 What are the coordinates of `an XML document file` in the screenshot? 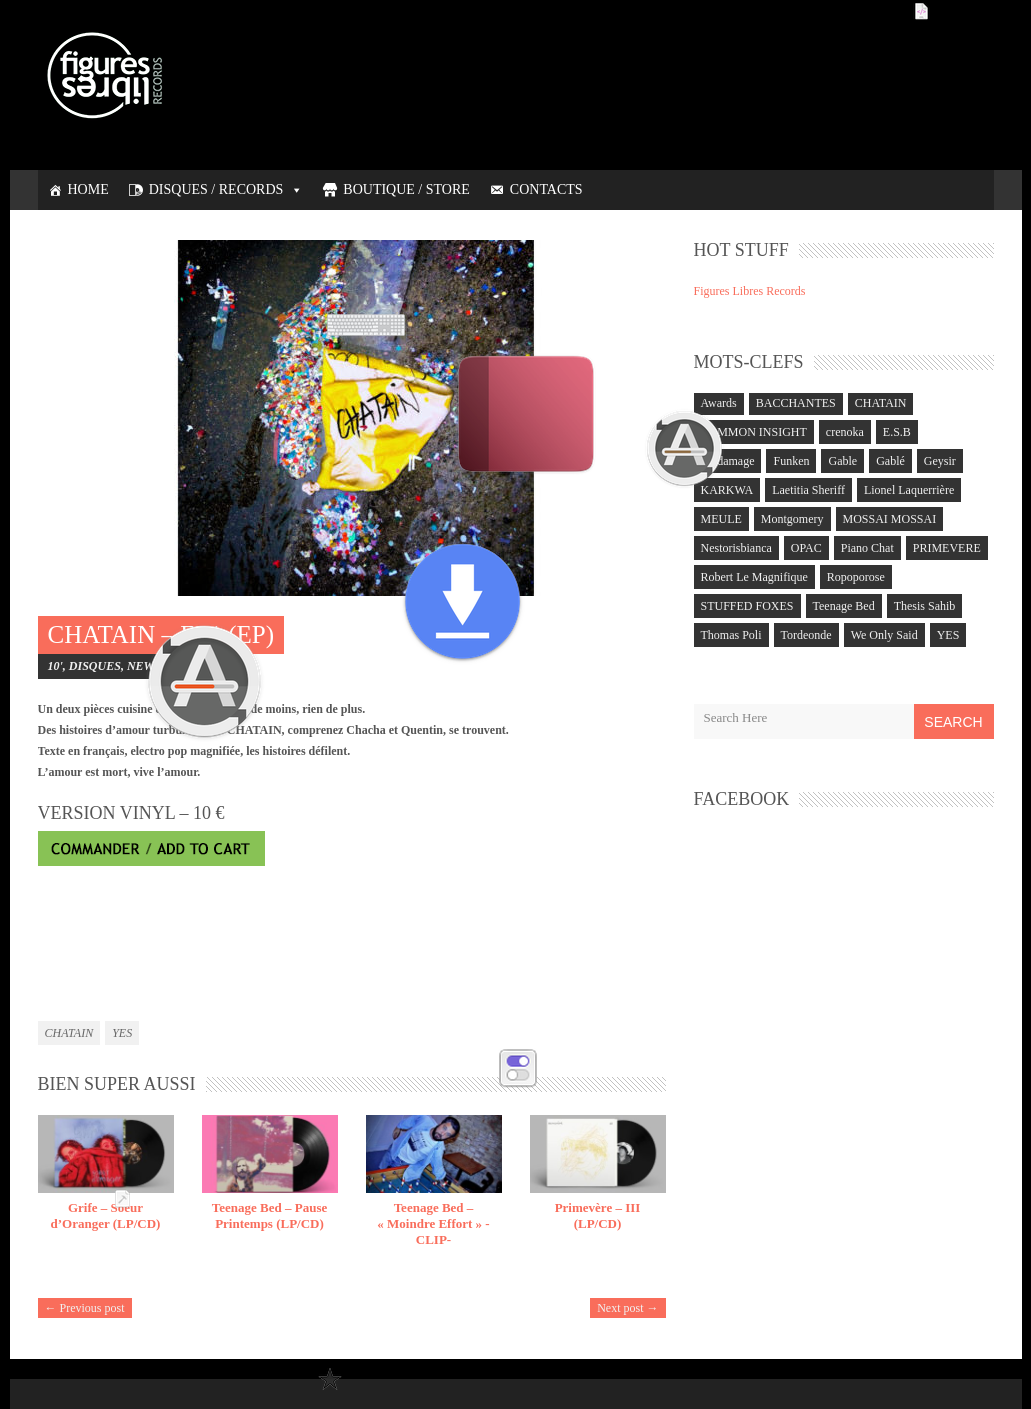 It's located at (921, 11).